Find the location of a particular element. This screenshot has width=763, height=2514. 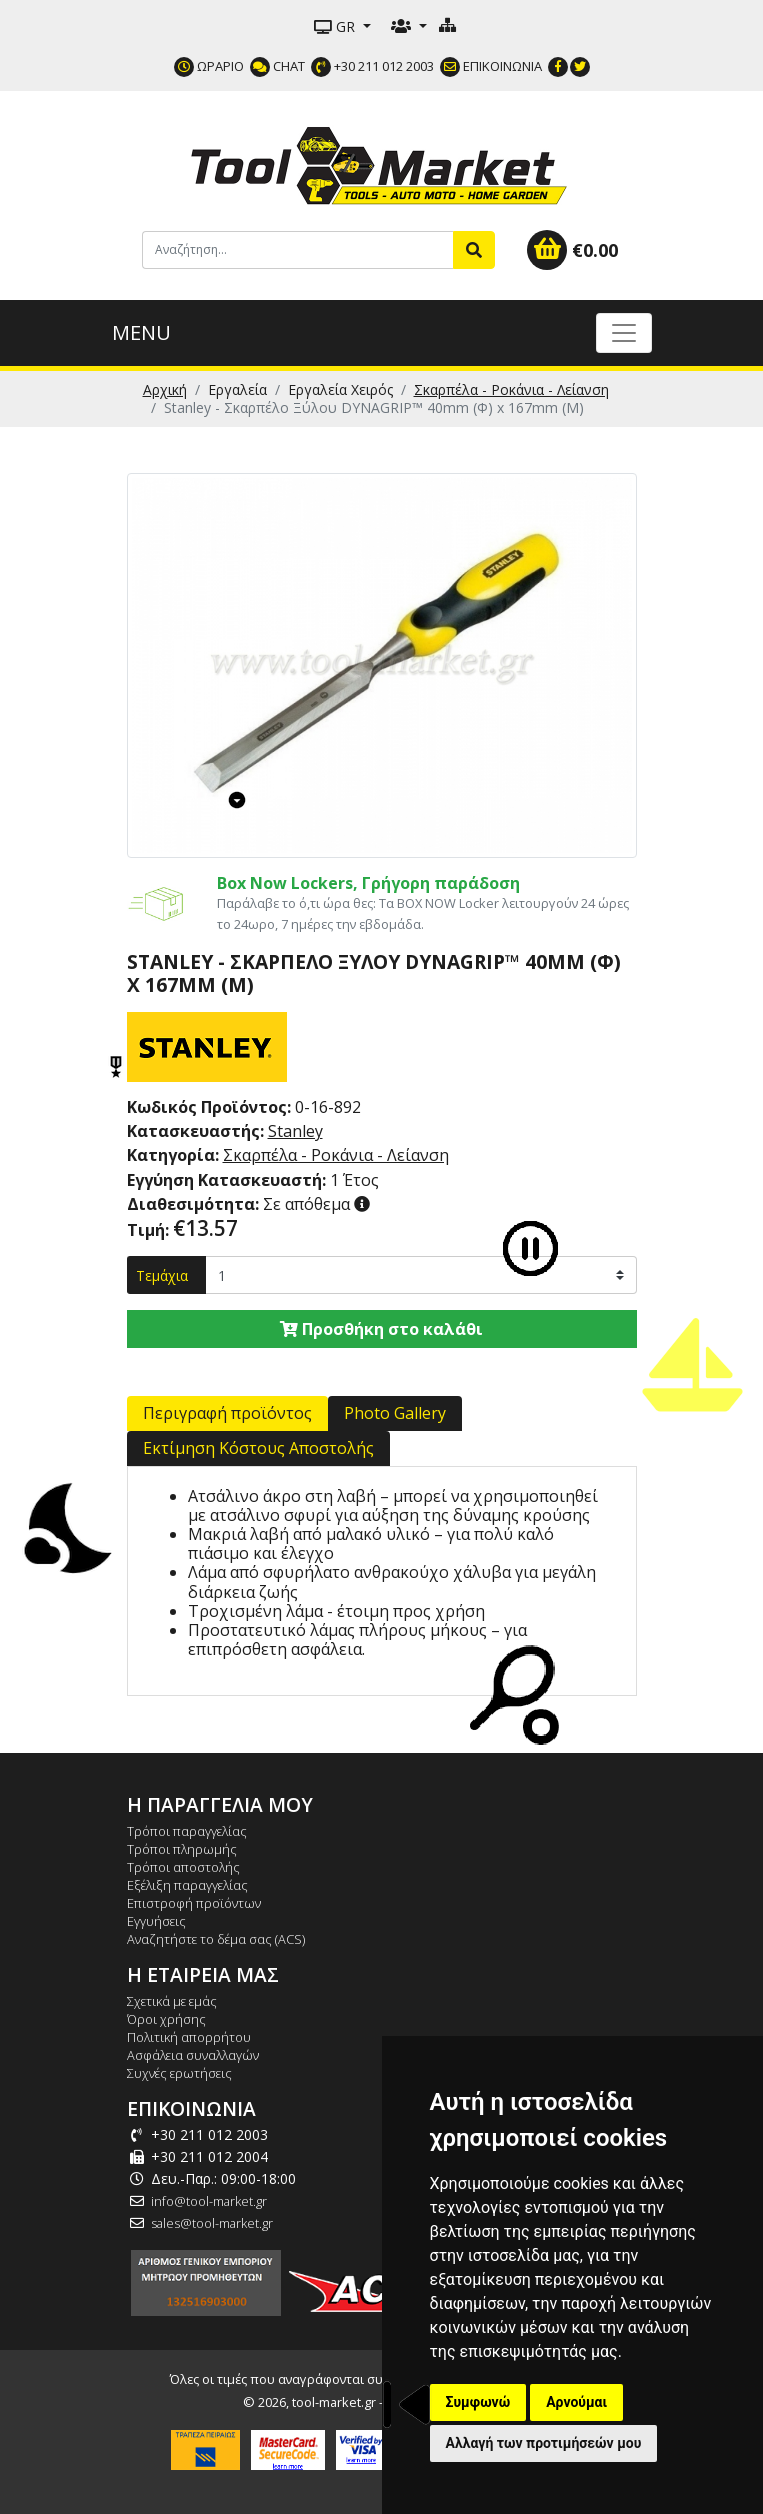

skip to the previous track is located at coordinates (406, 2404).